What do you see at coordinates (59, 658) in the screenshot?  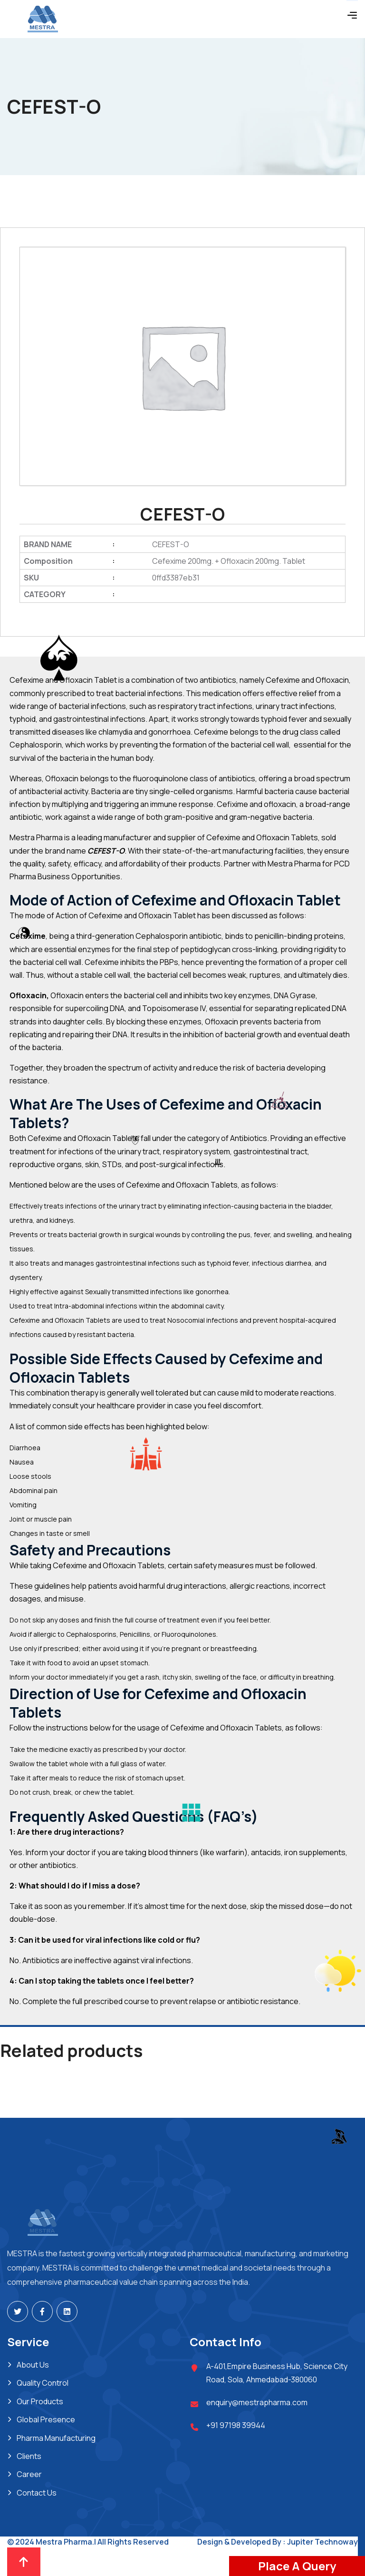 I see `indicates a hot streak or winning hand in a card game` at bounding box center [59, 658].